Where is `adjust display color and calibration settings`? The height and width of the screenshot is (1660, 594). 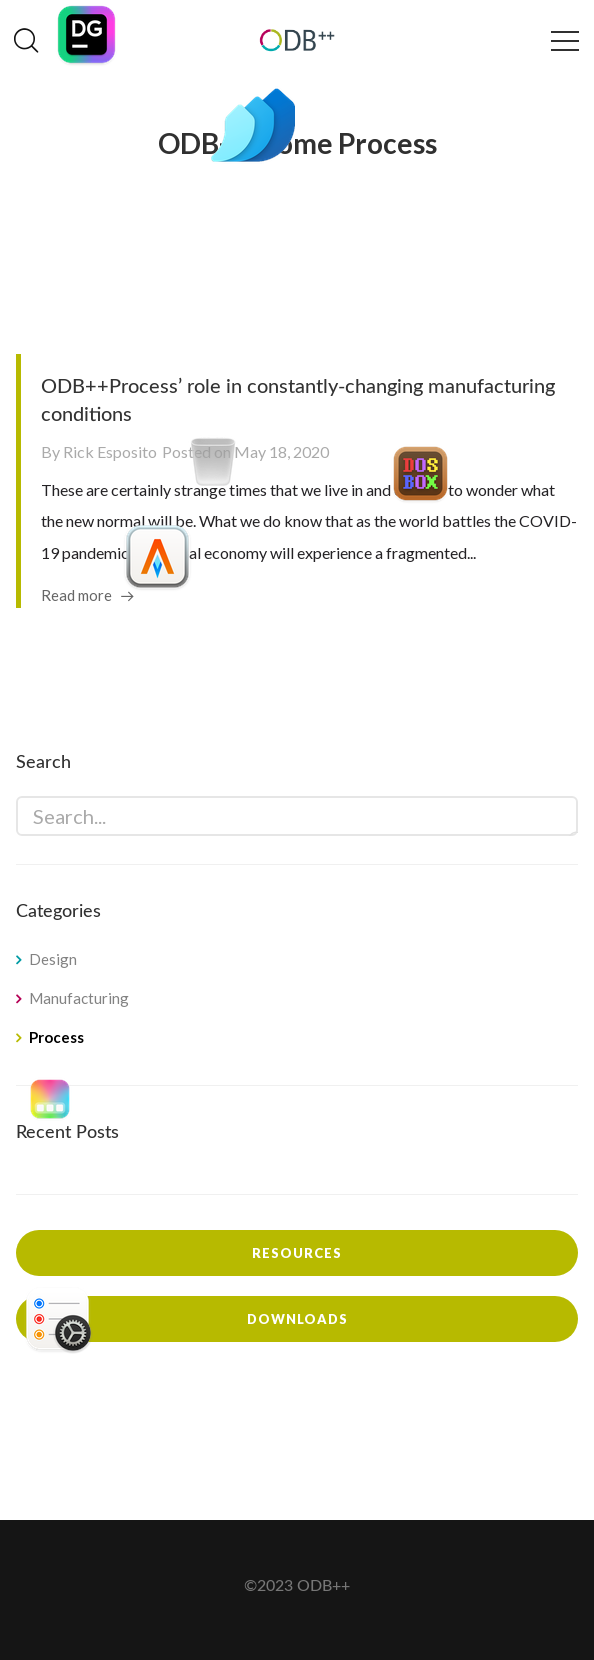
adjust display color and calibration settings is located at coordinates (50, 1099).